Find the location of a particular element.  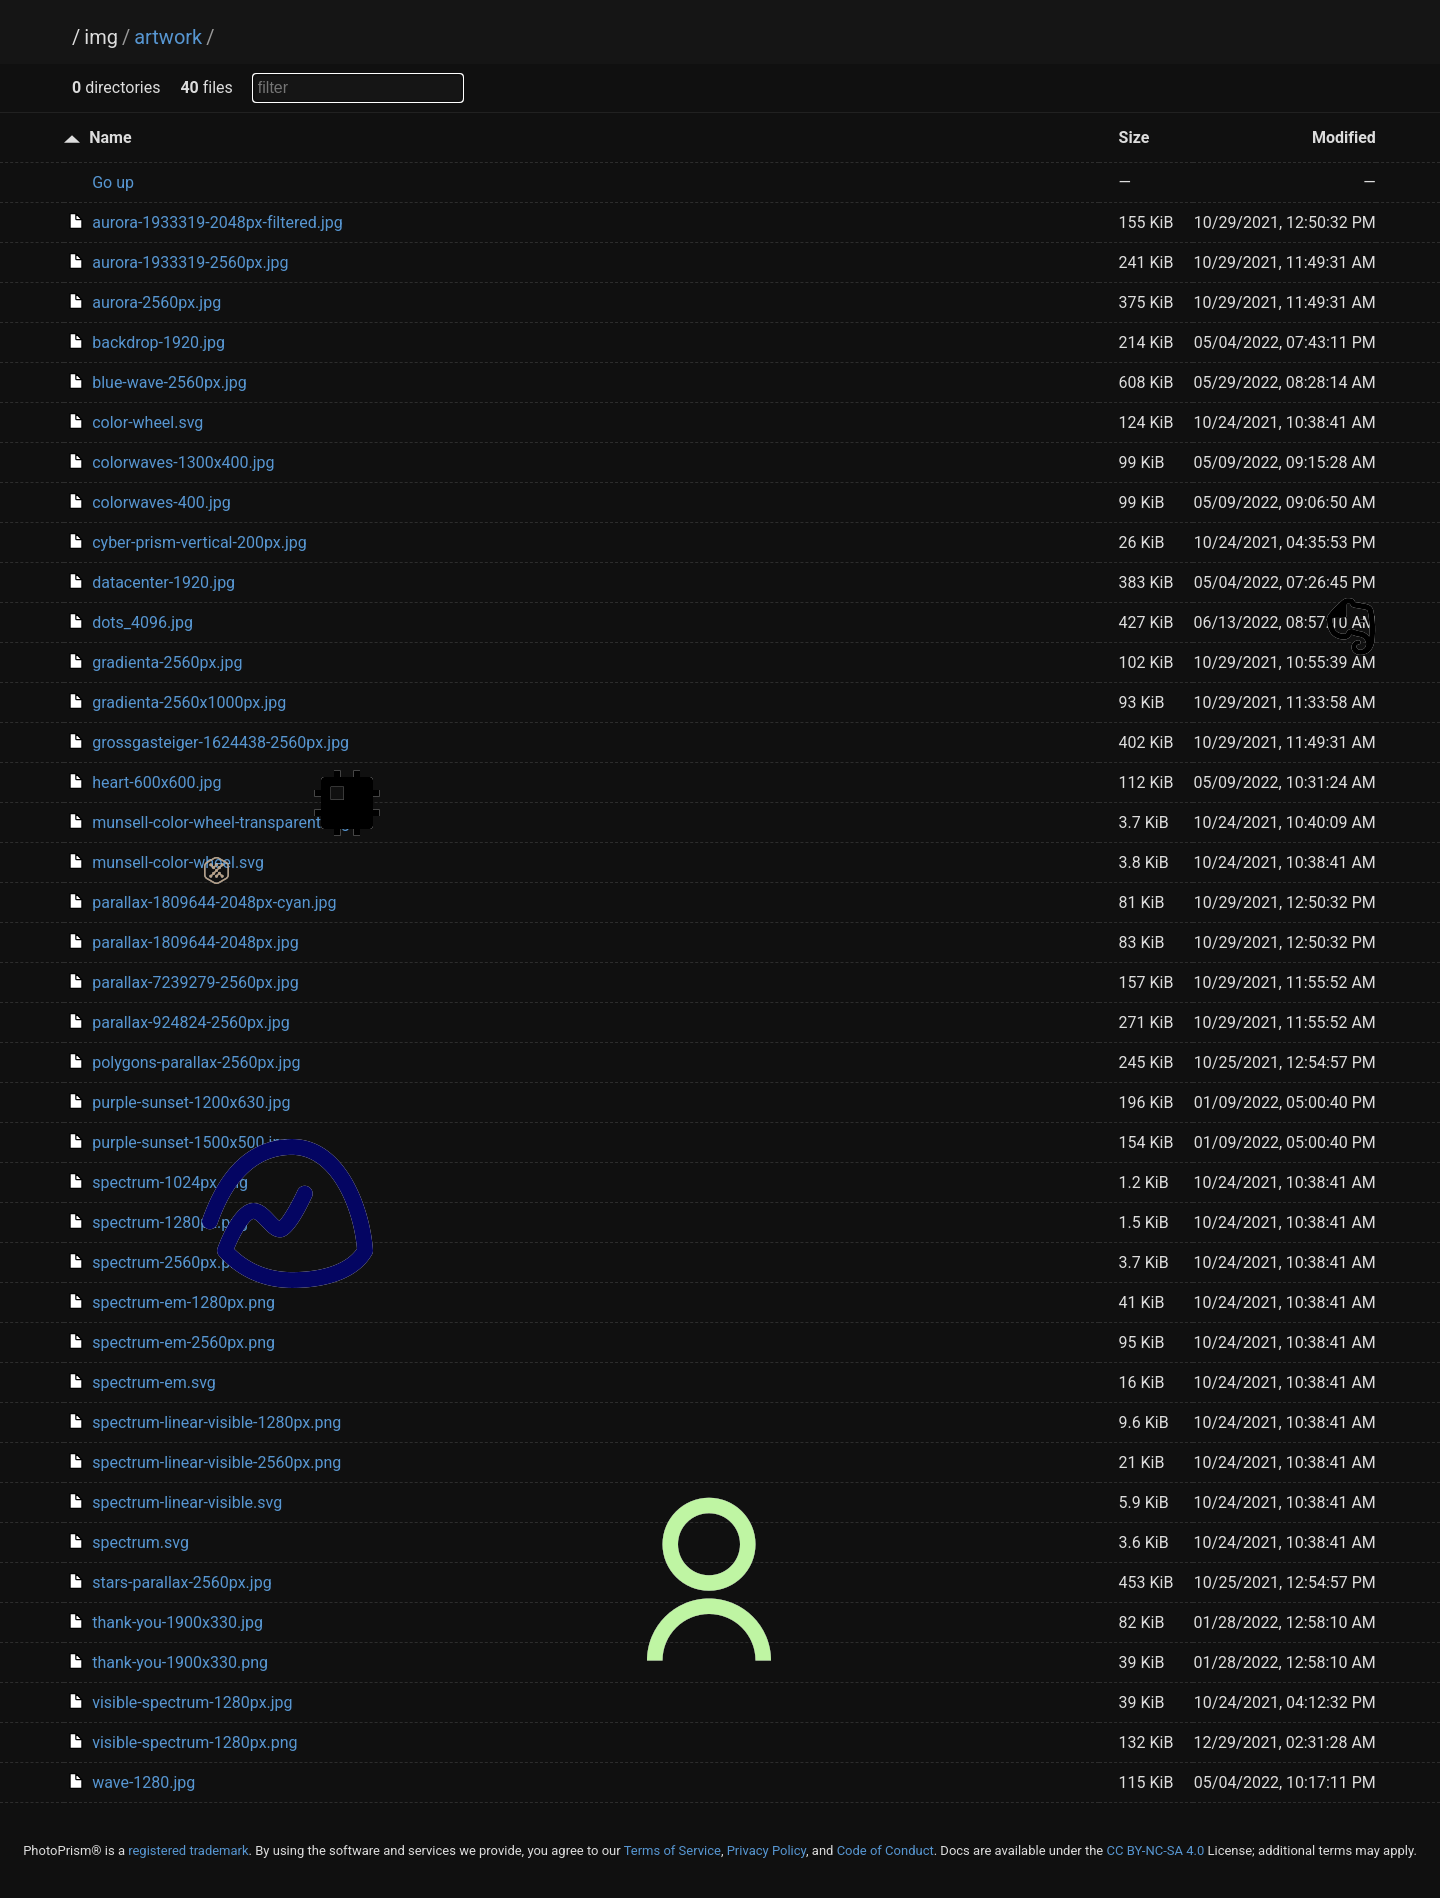

open Basecamp app is located at coordinates (287, 1213).